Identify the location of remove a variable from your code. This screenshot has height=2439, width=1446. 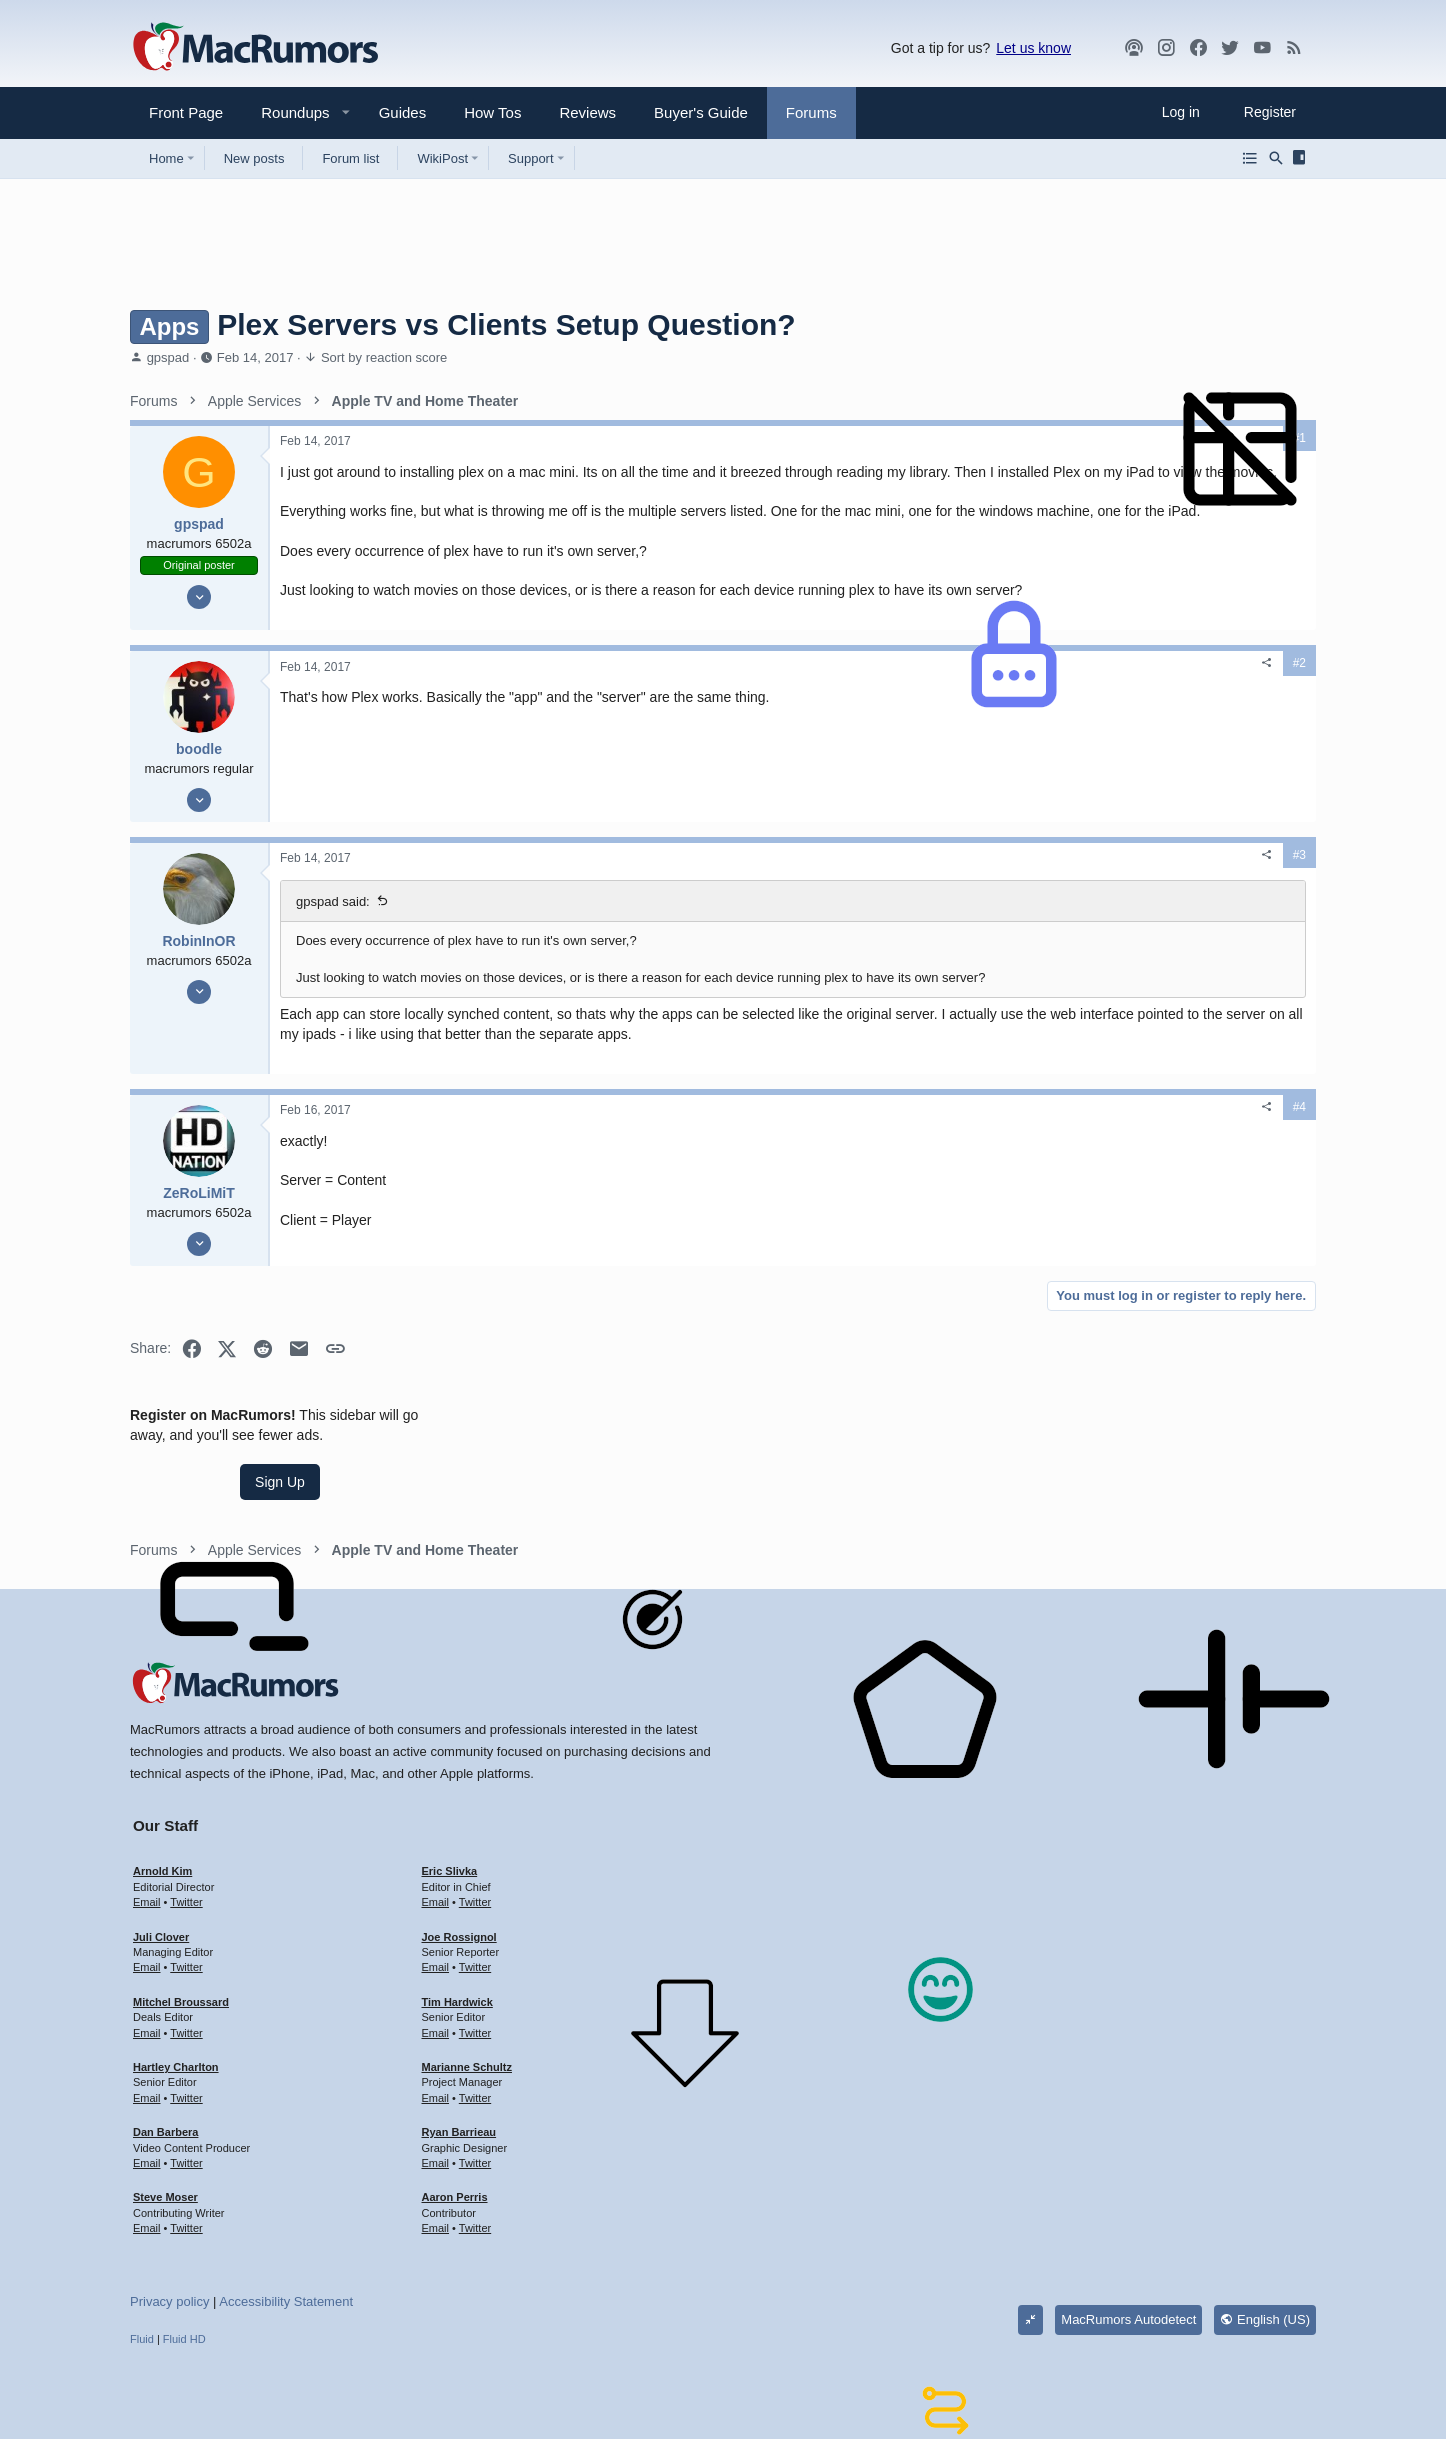
(227, 1599).